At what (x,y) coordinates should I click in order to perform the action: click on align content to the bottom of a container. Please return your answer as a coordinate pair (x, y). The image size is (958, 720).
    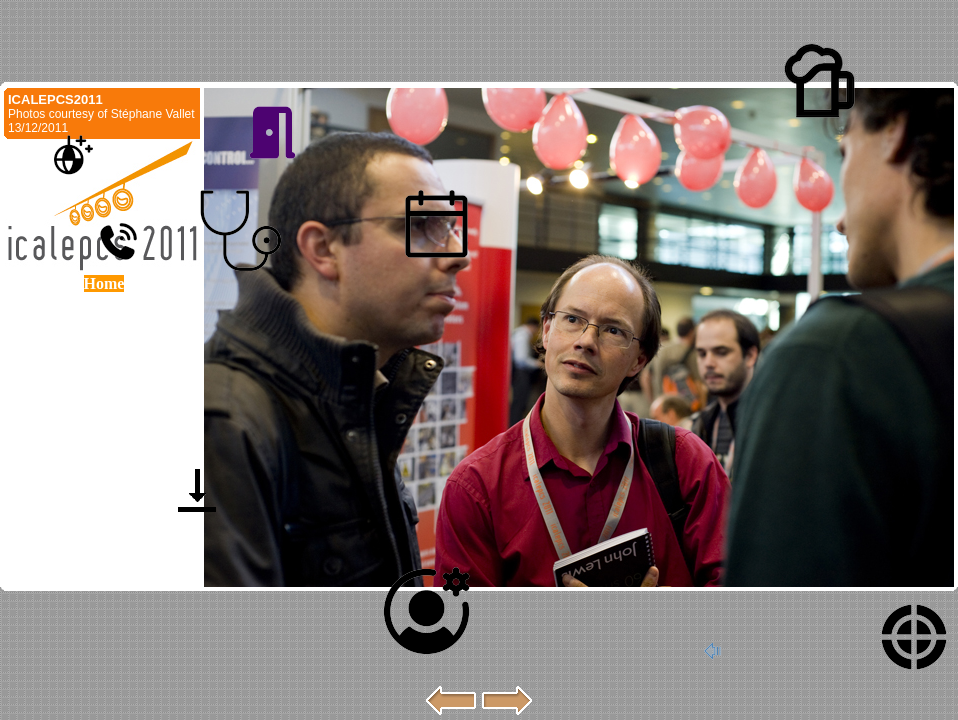
    Looking at the image, I should click on (197, 490).